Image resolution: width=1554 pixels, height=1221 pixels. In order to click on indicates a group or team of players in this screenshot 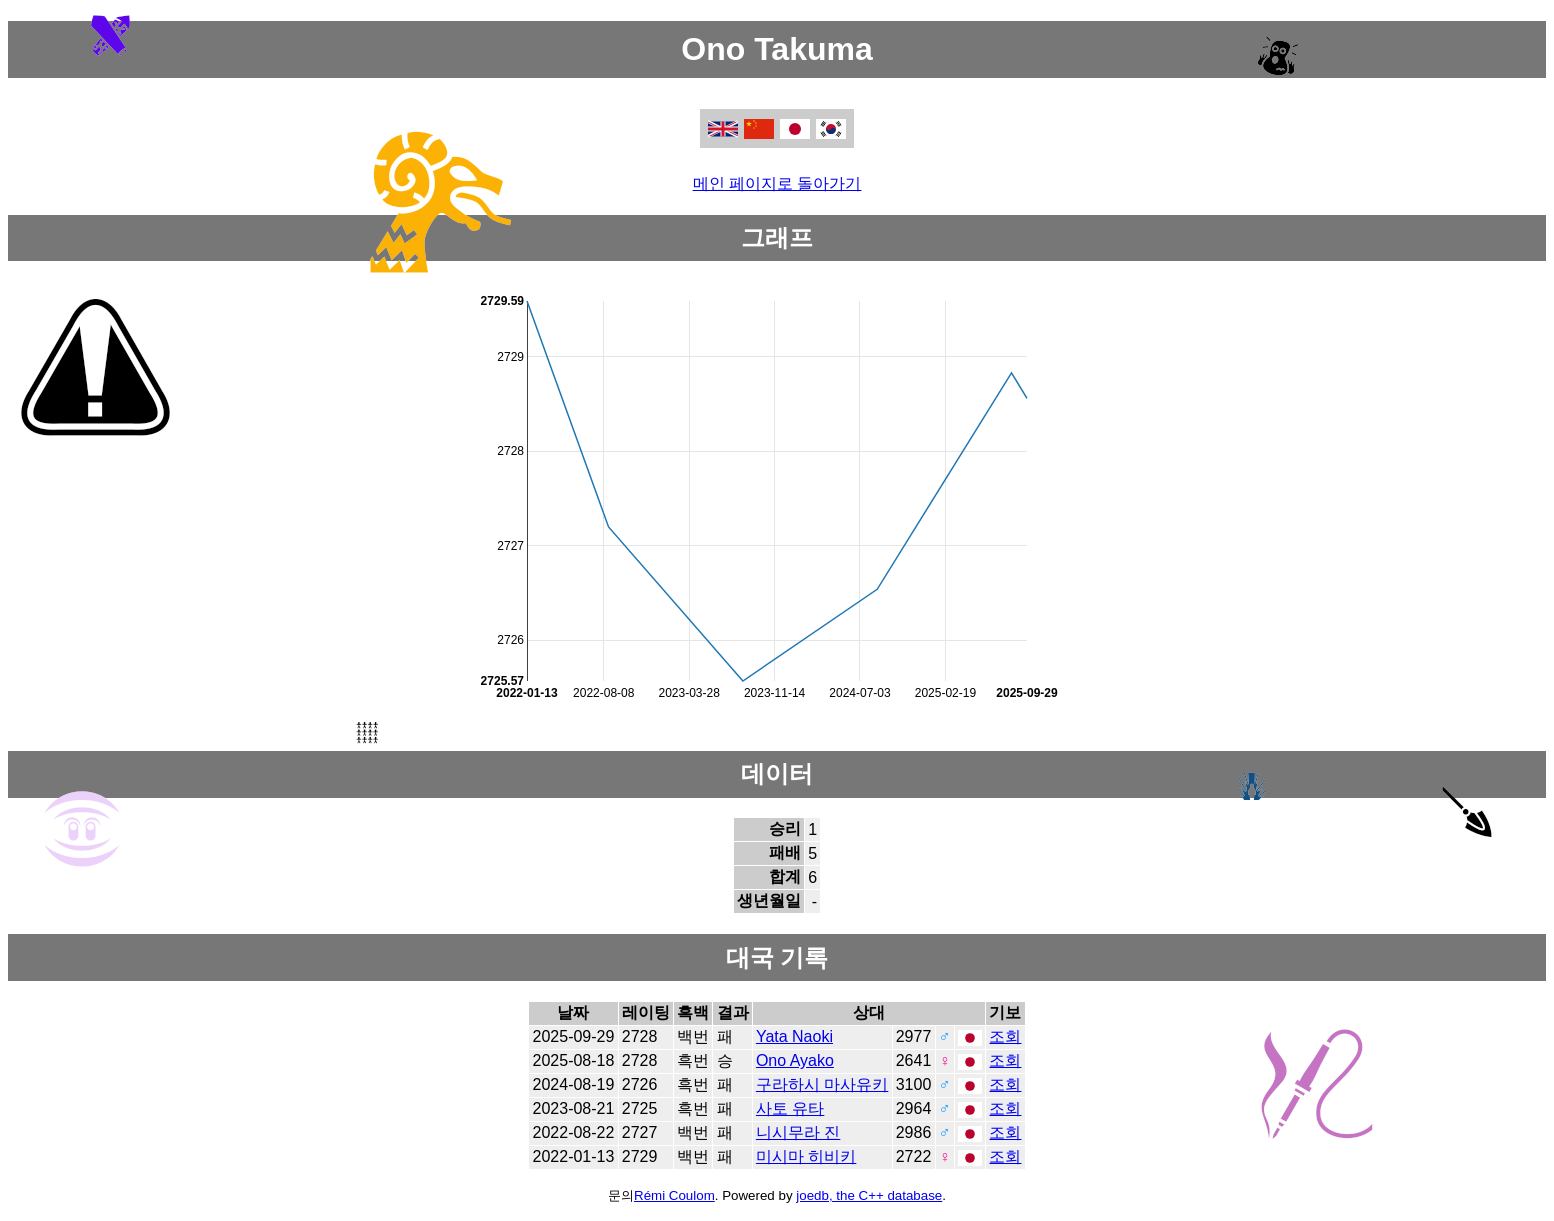, I will do `click(367, 732)`.